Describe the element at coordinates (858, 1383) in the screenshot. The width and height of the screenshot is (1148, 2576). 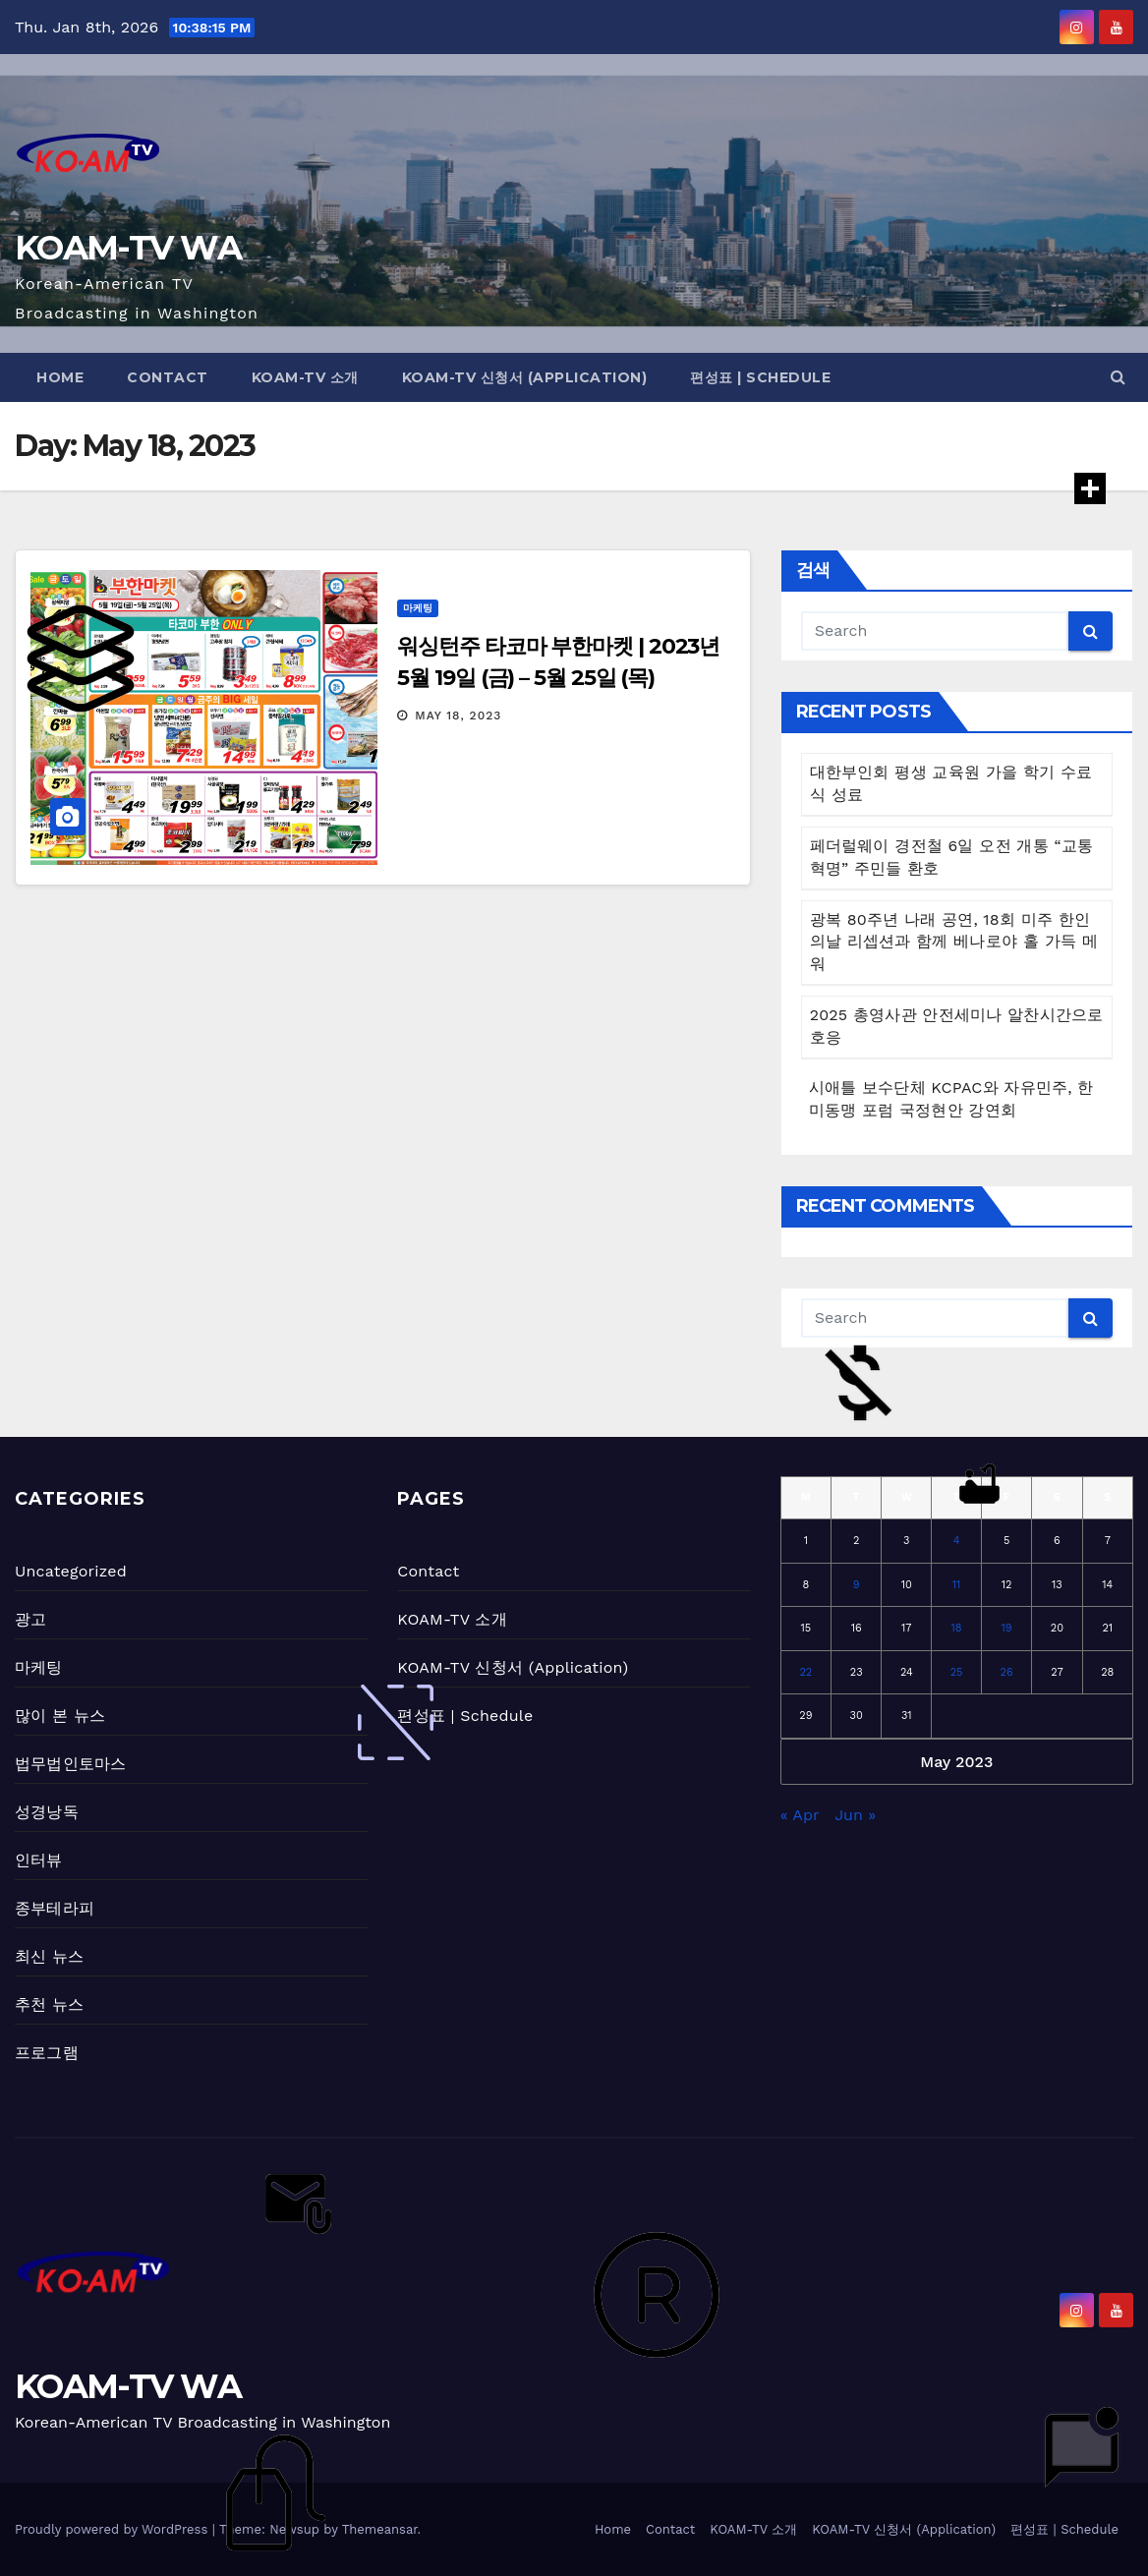
I see `indicates no cost or free item` at that location.